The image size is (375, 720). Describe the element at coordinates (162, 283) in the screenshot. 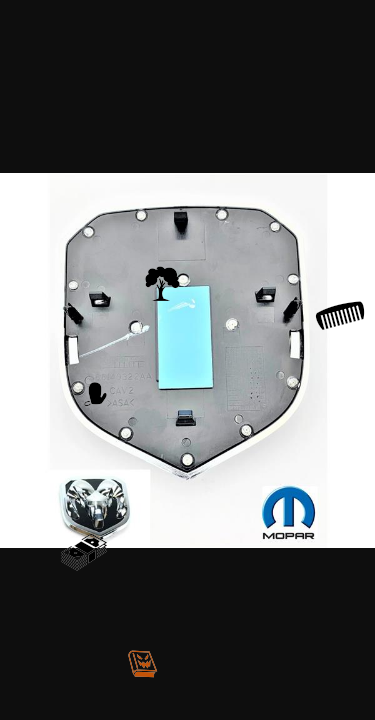

I see `select beech tree type in a nature or forestry game` at that location.